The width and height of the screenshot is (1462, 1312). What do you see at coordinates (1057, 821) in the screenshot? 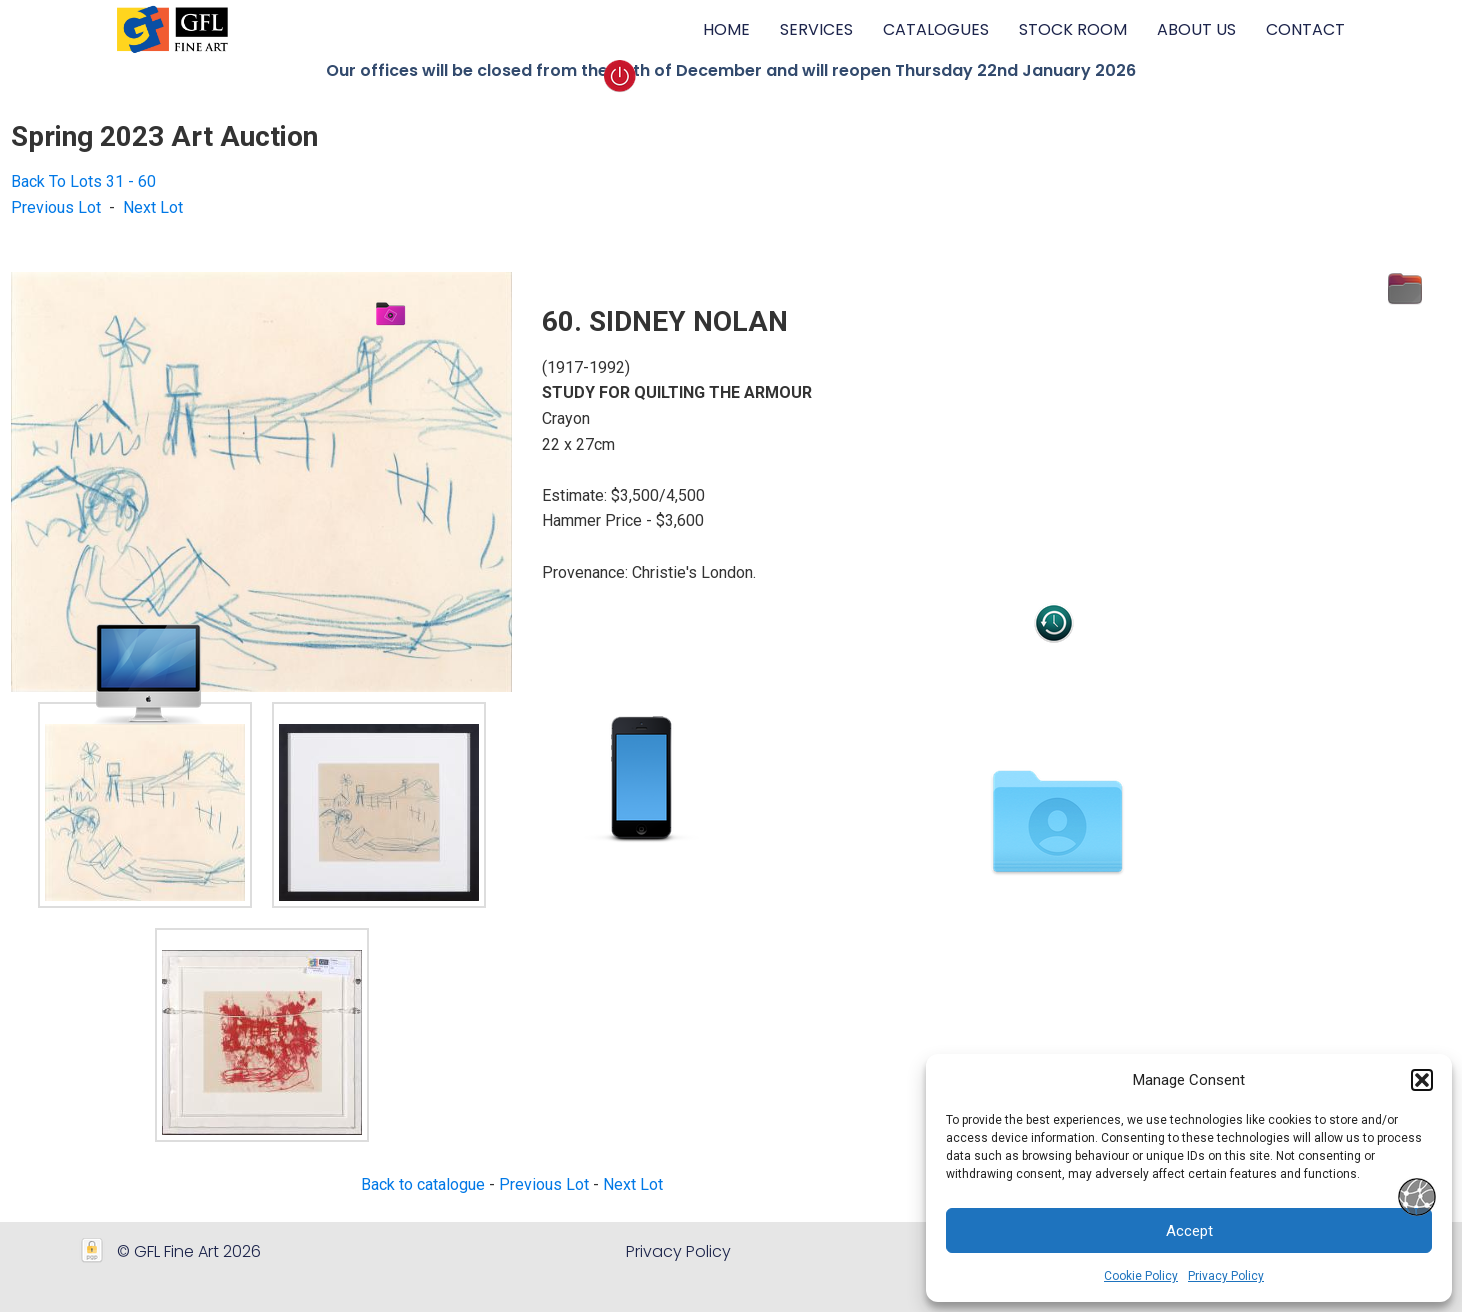
I see `open the users folder` at bounding box center [1057, 821].